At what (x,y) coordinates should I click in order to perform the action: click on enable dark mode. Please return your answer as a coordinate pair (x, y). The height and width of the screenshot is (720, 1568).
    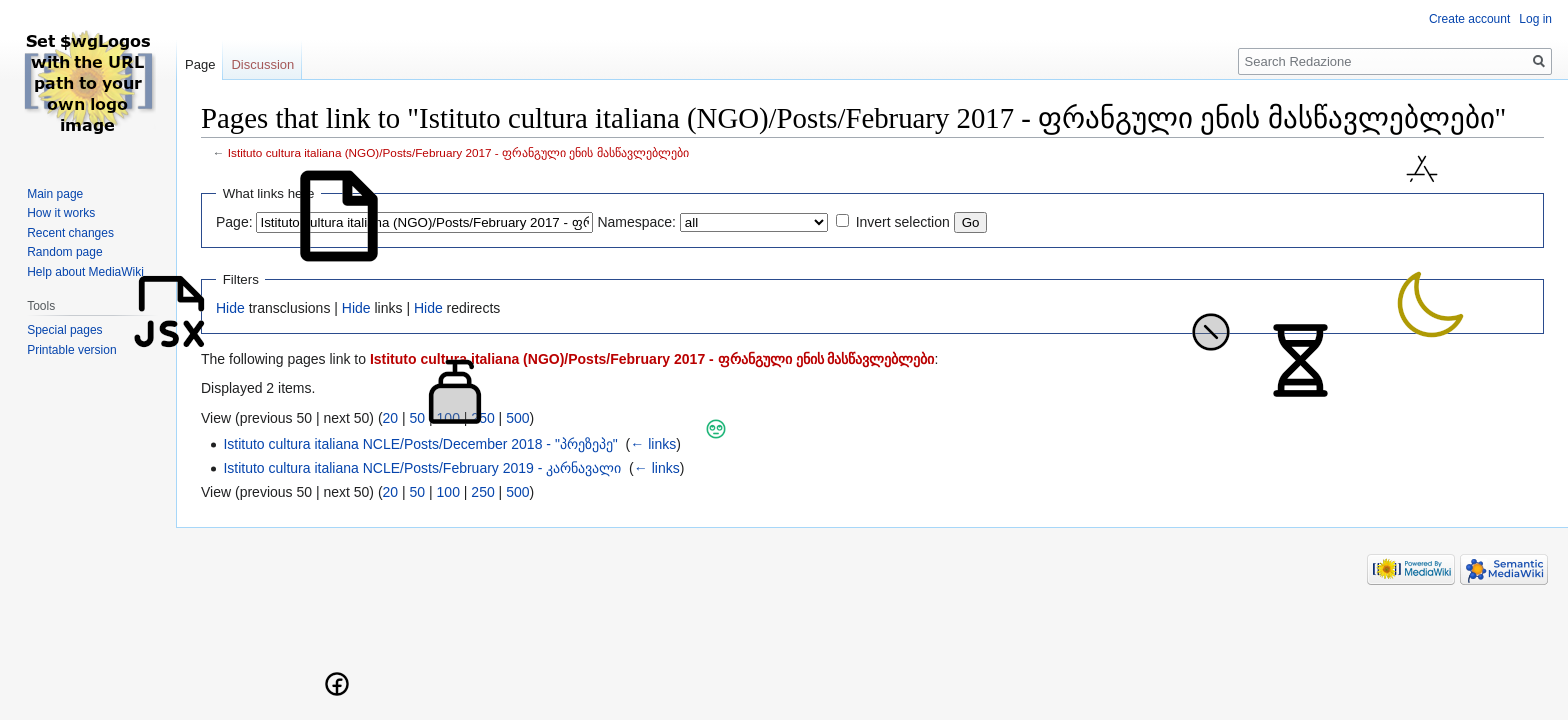
    Looking at the image, I should click on (1430, 304).